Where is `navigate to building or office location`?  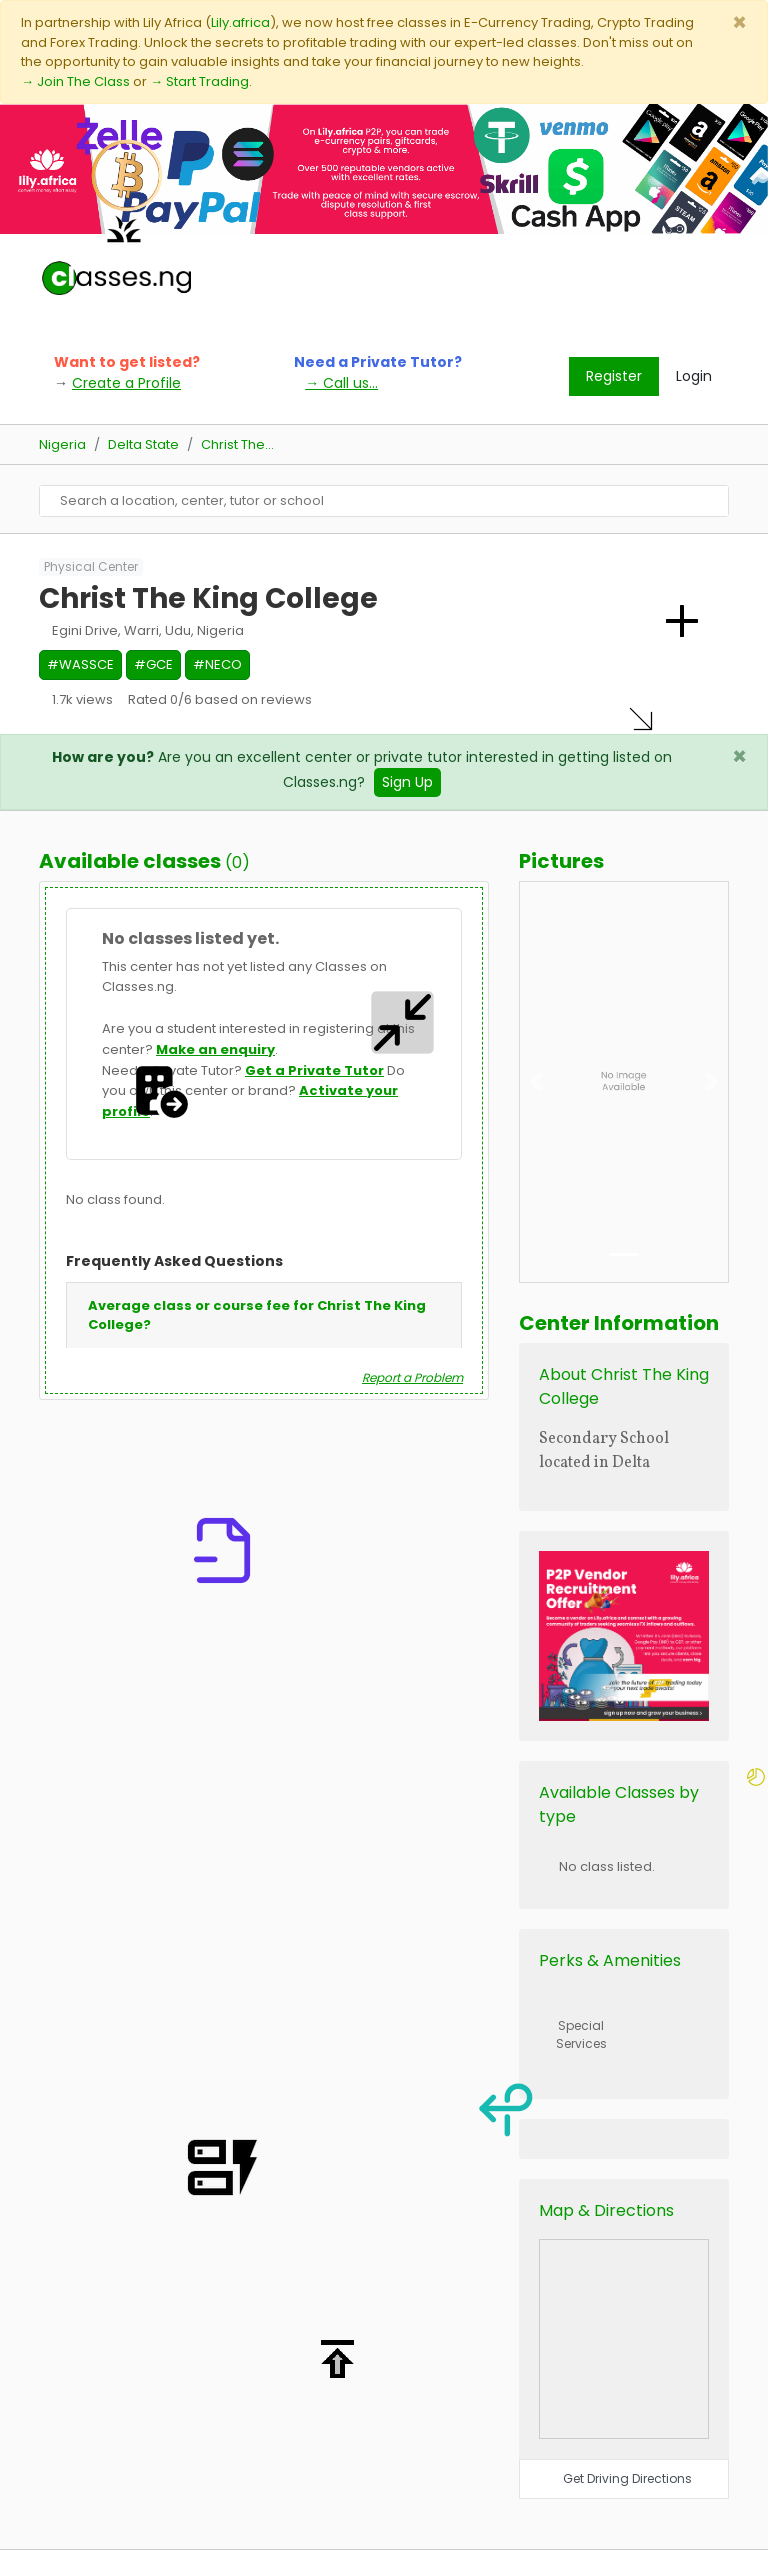
navigate to building or office location is located at coordinates (160, 1090).